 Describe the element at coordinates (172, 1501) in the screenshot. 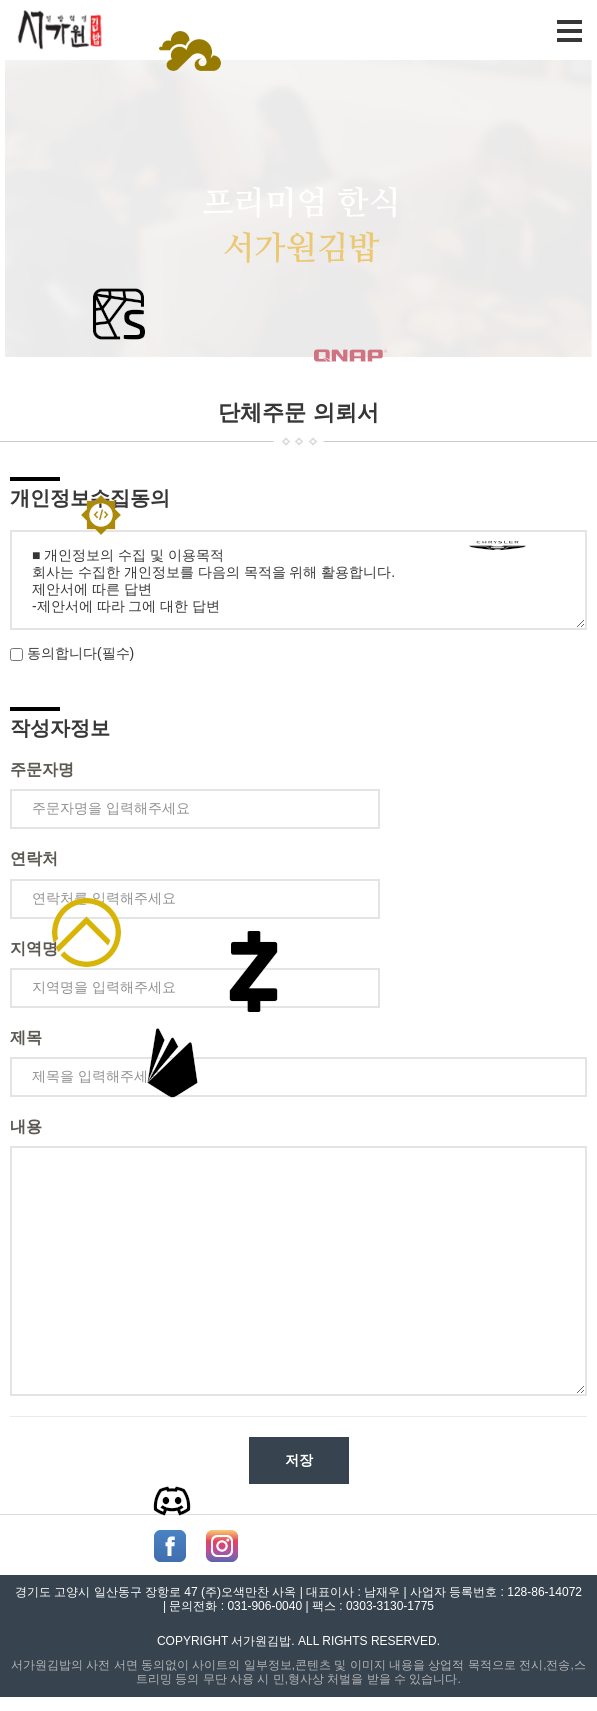

I see `open Discord` at that location.